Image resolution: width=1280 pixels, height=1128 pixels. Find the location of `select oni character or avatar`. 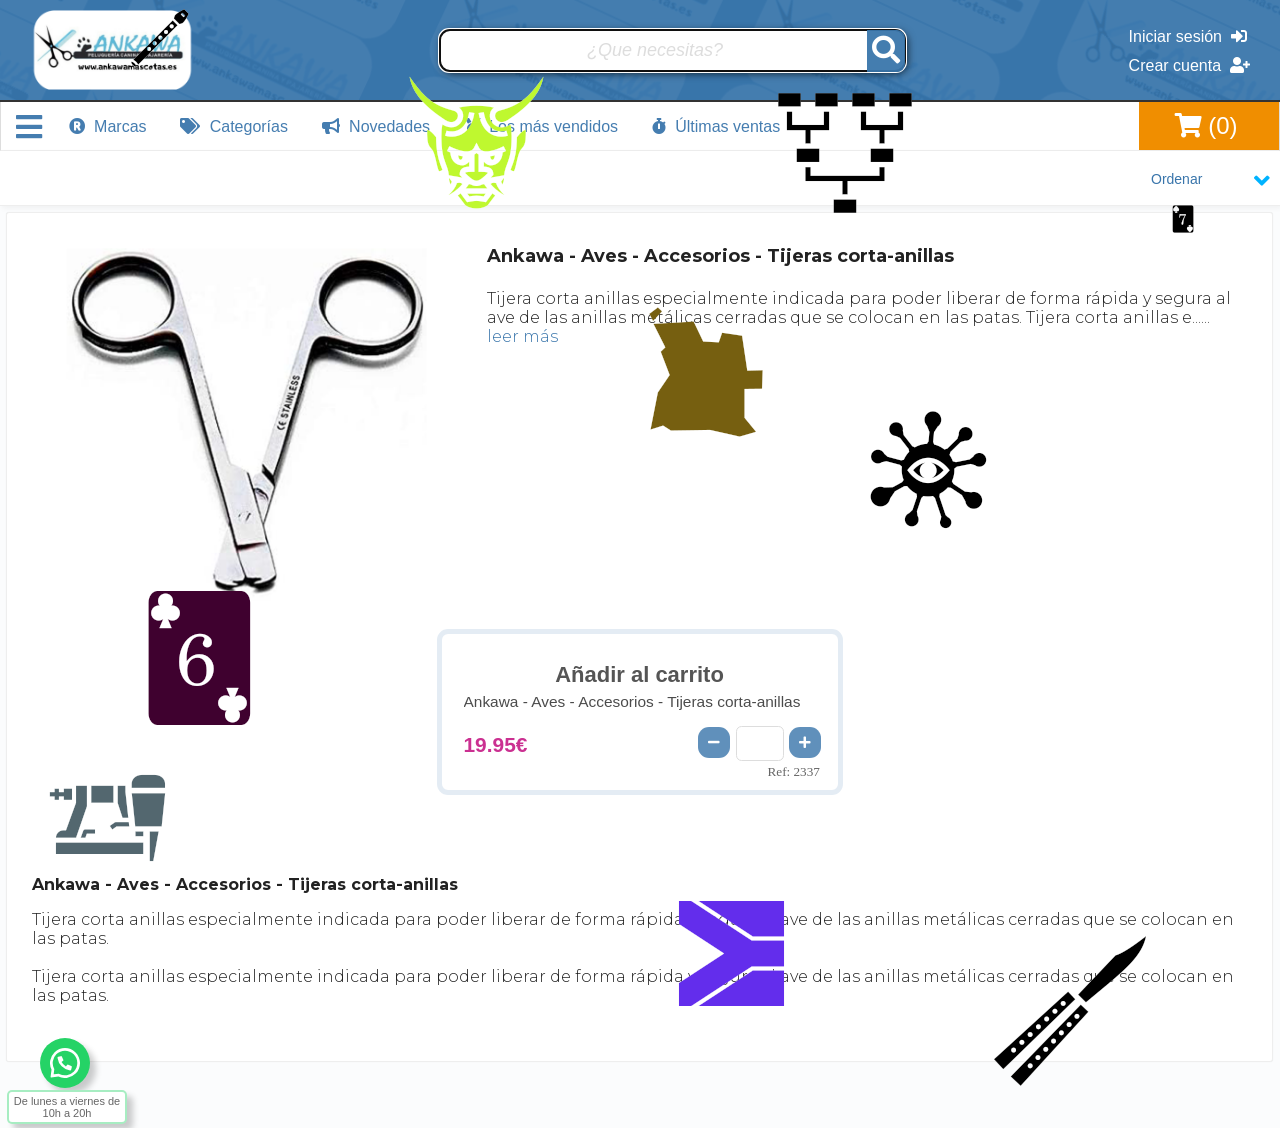

select oni character or avatar is located at coordinates (476, 142).